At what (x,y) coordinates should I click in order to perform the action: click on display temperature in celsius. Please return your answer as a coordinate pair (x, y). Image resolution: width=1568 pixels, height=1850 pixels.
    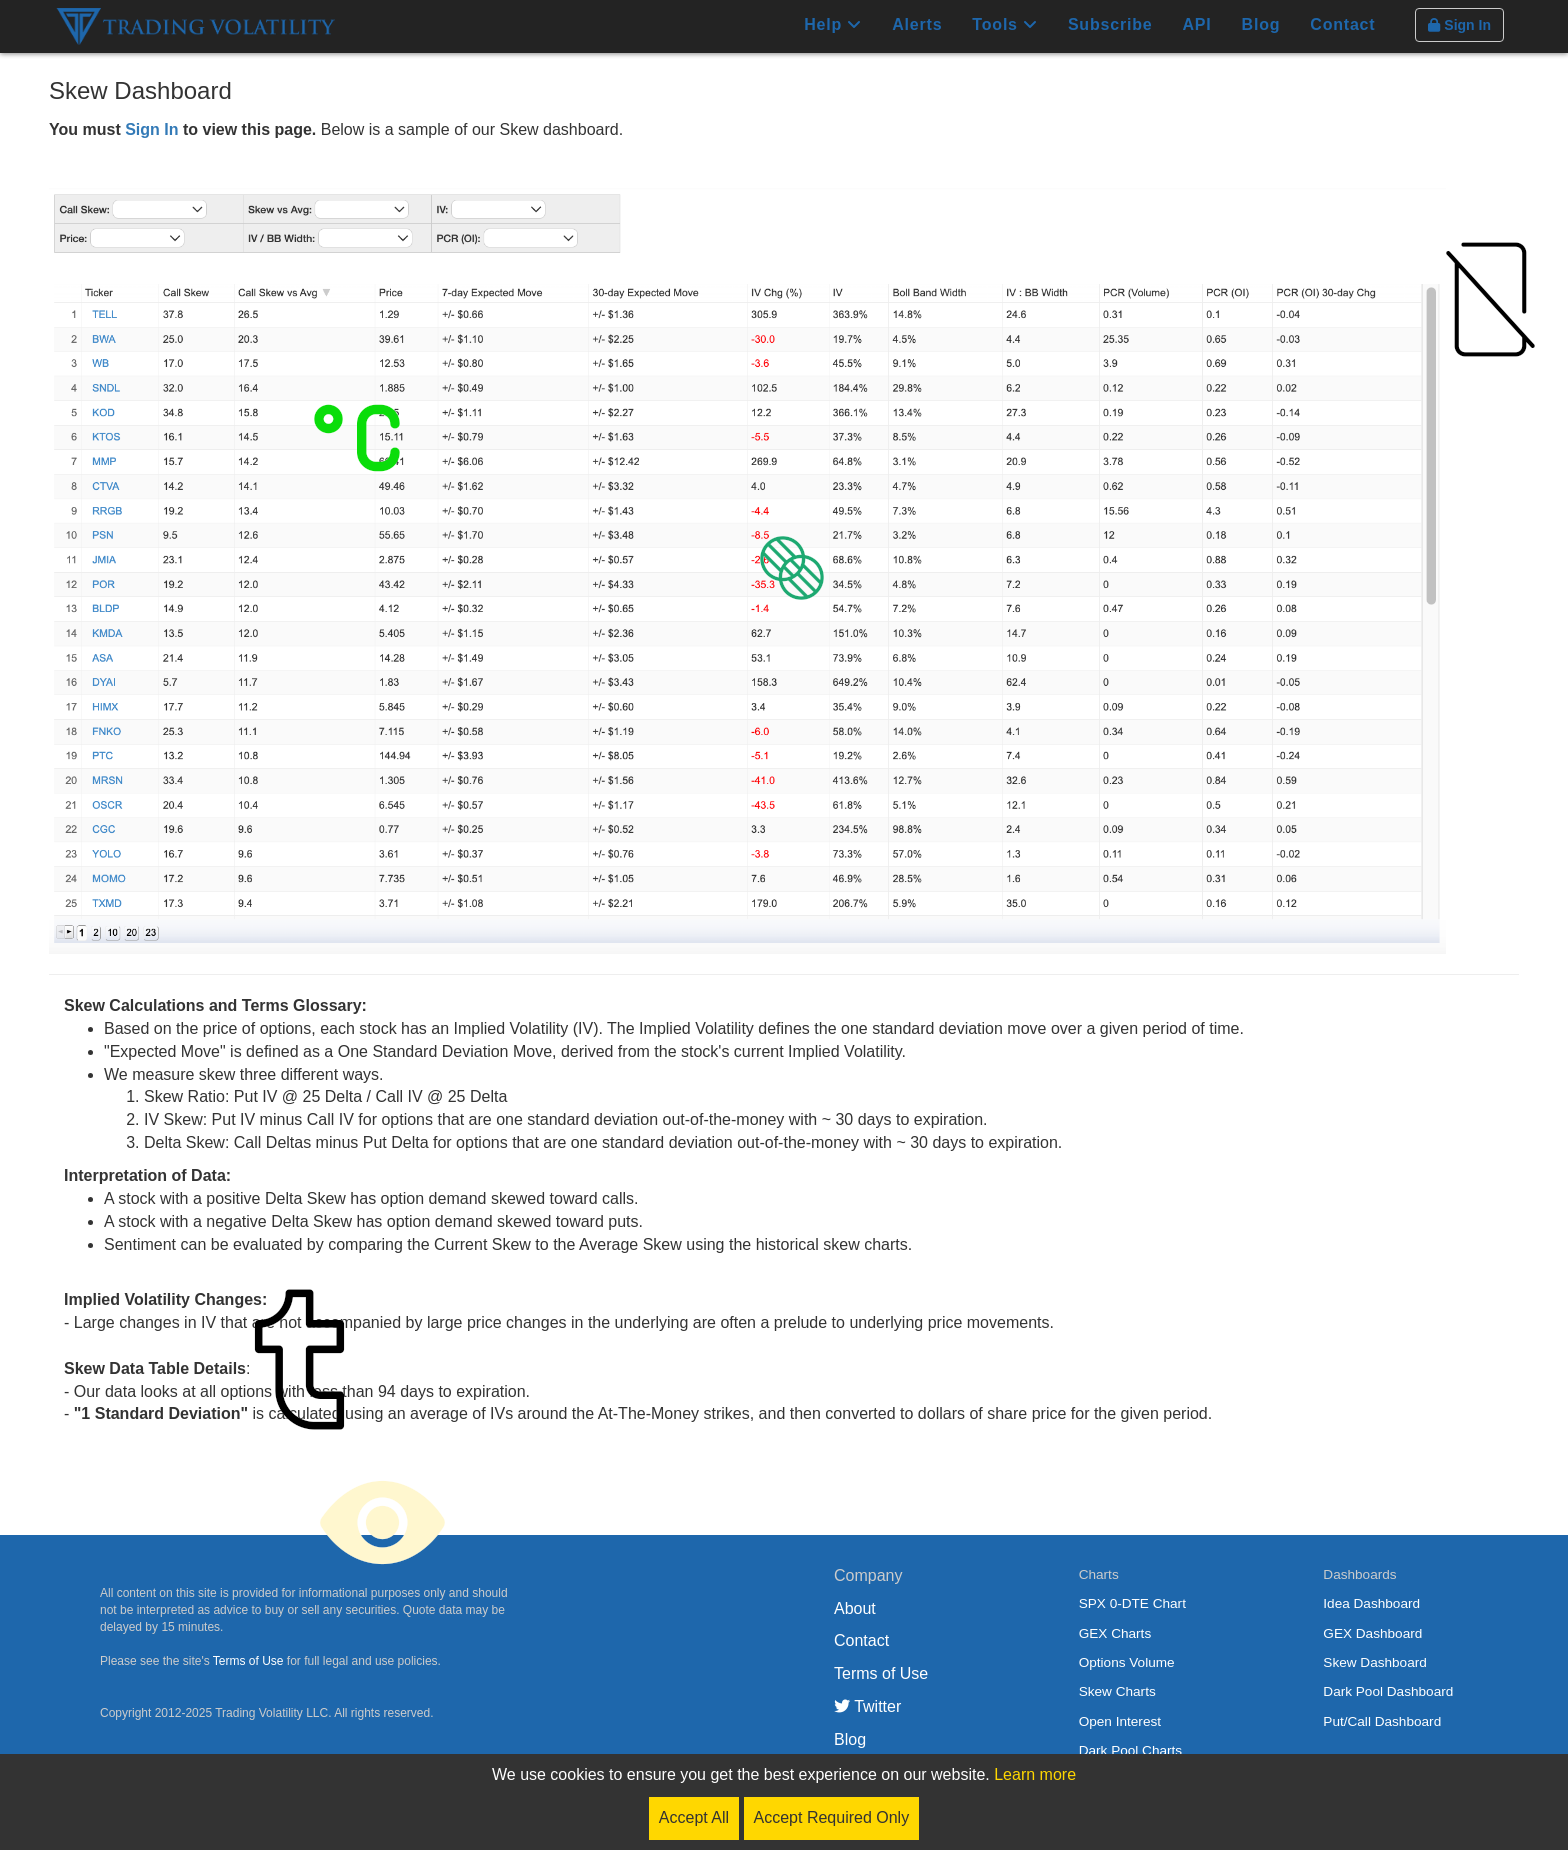
    Looking at the image, I should click on (357, 438).